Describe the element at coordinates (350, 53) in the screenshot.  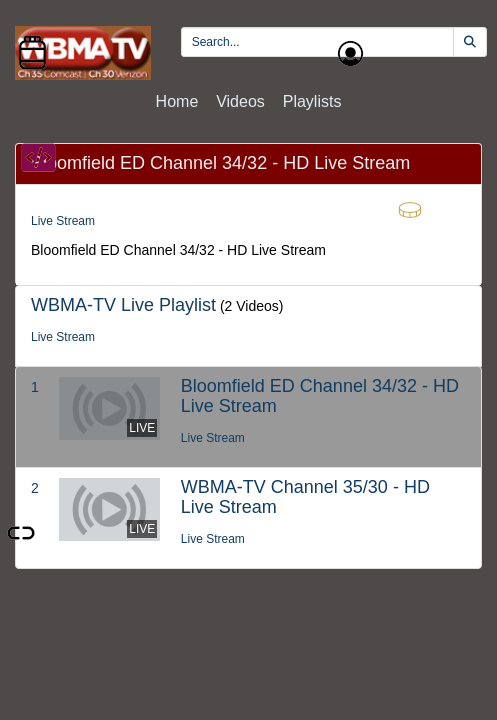
I see `view your profile` at that location.